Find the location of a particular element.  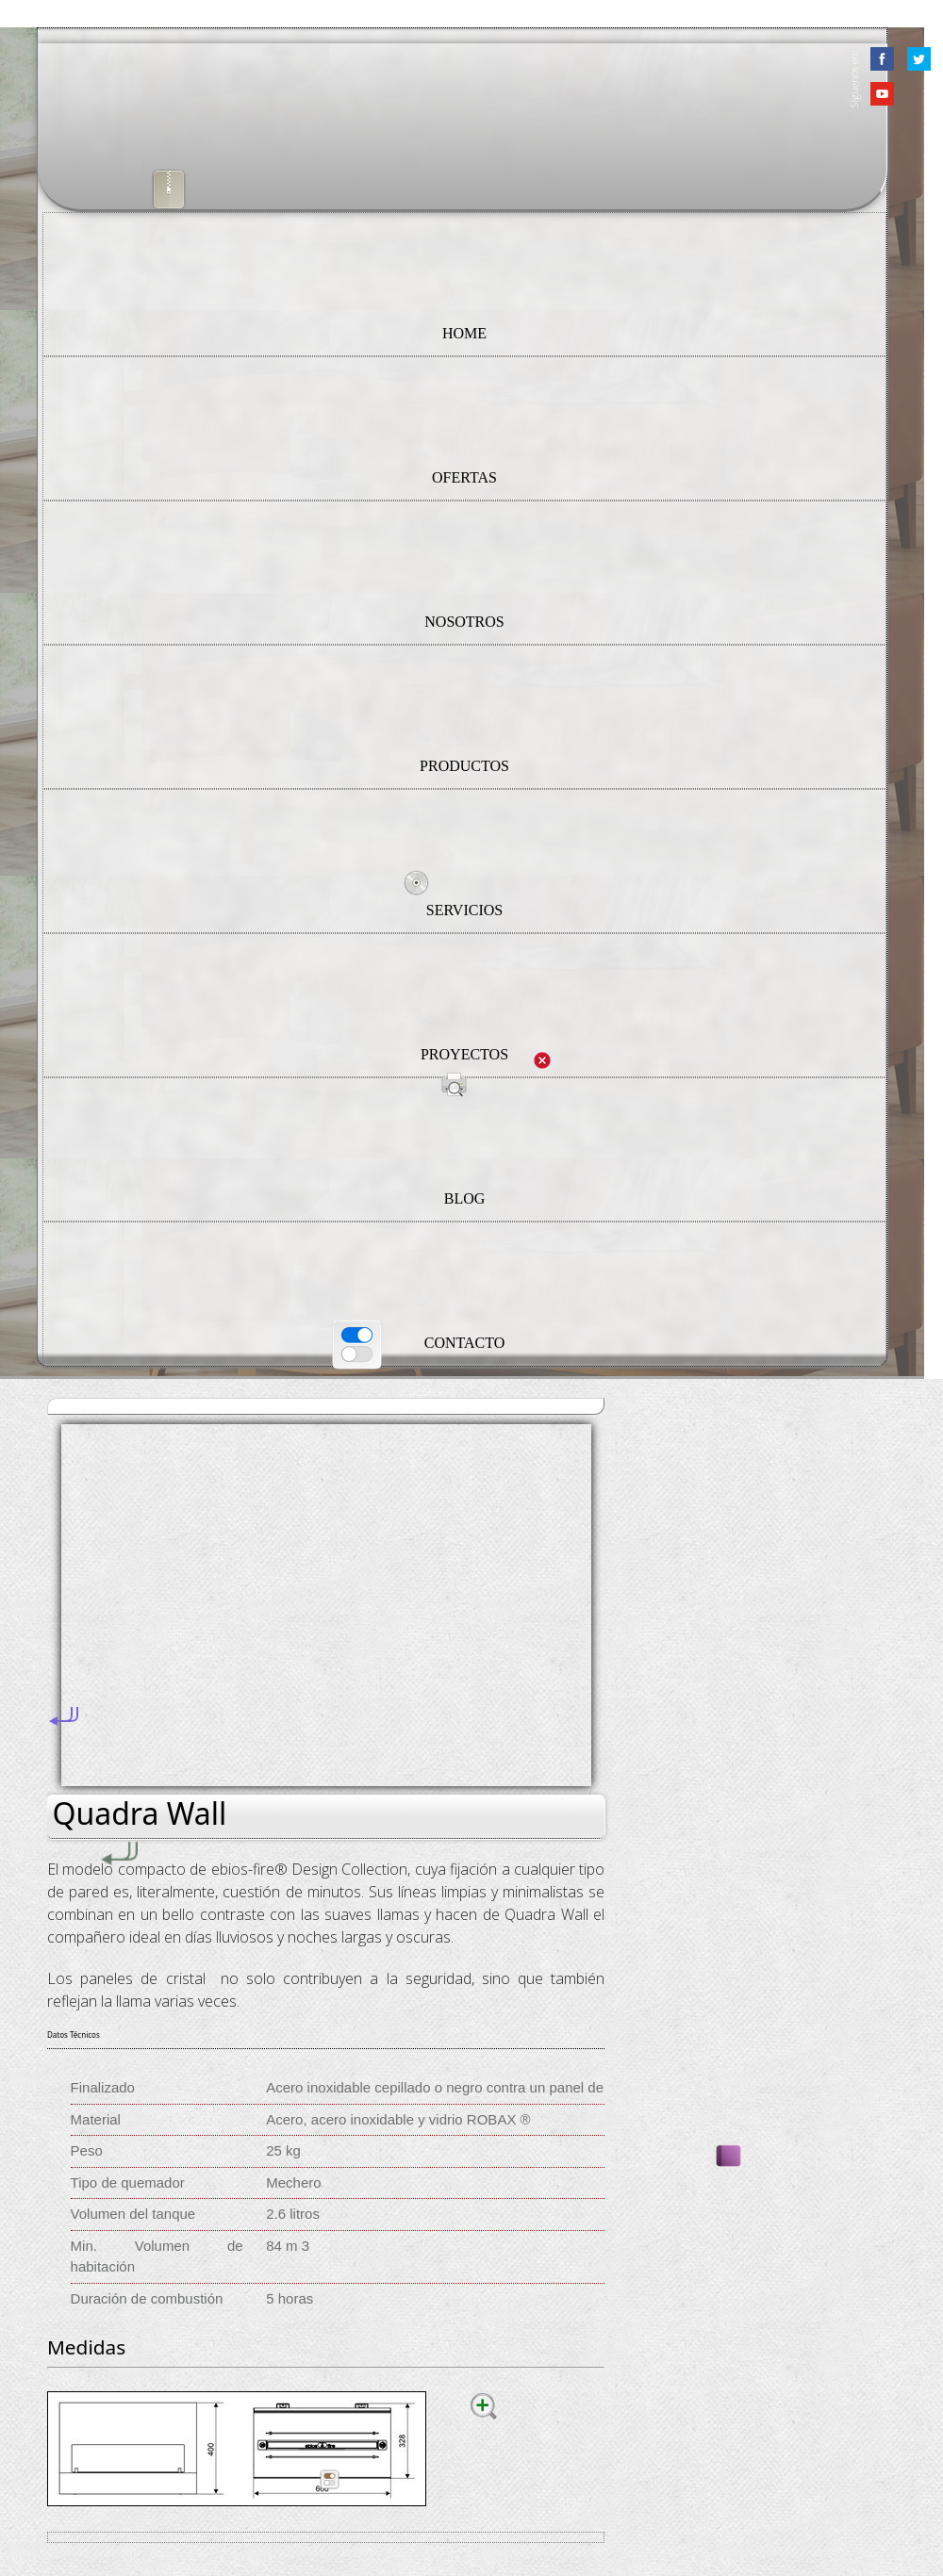

preview document before printing is located at coordinates (454, 1084).